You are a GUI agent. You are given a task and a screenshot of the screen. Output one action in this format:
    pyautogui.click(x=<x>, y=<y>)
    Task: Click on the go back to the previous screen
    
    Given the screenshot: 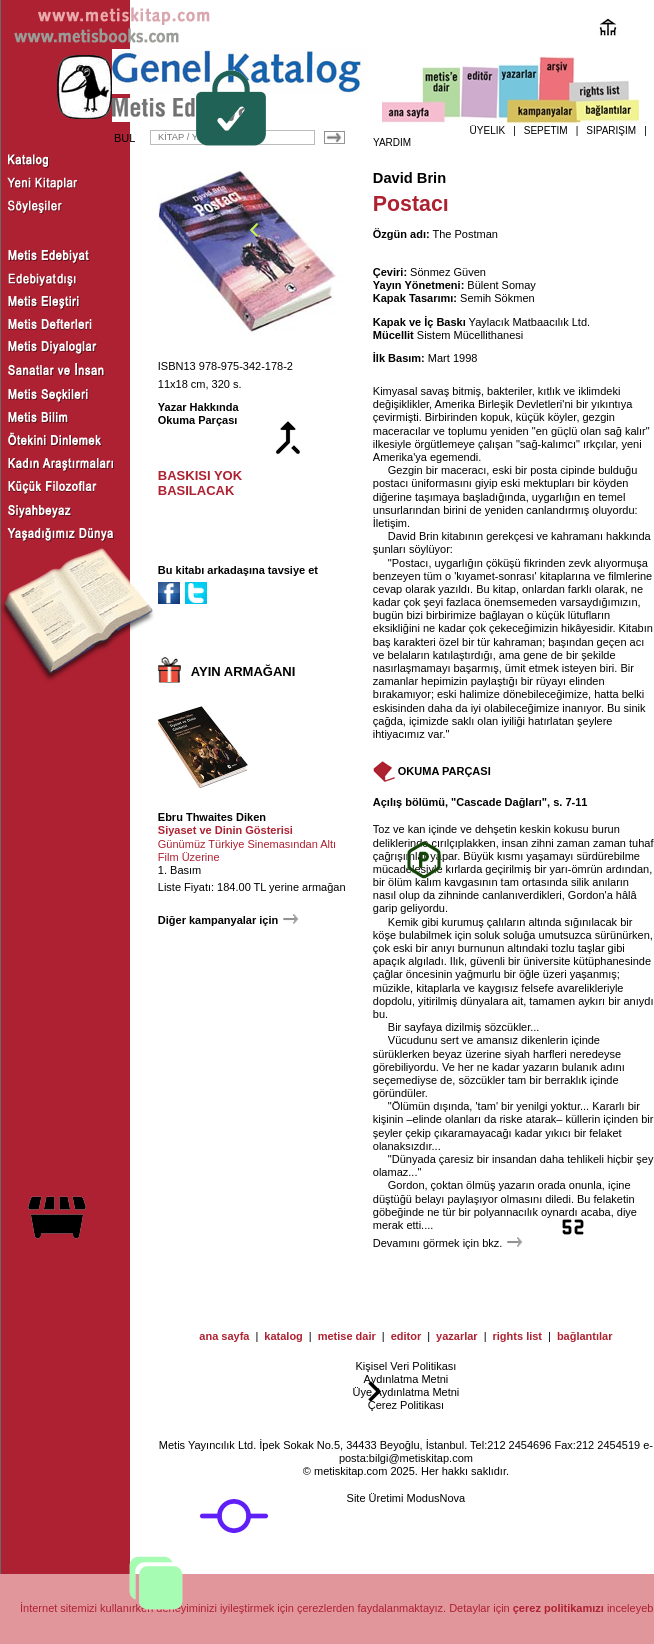 What is the action you would take?
    pyautogui.click(x=254, y=230)
    